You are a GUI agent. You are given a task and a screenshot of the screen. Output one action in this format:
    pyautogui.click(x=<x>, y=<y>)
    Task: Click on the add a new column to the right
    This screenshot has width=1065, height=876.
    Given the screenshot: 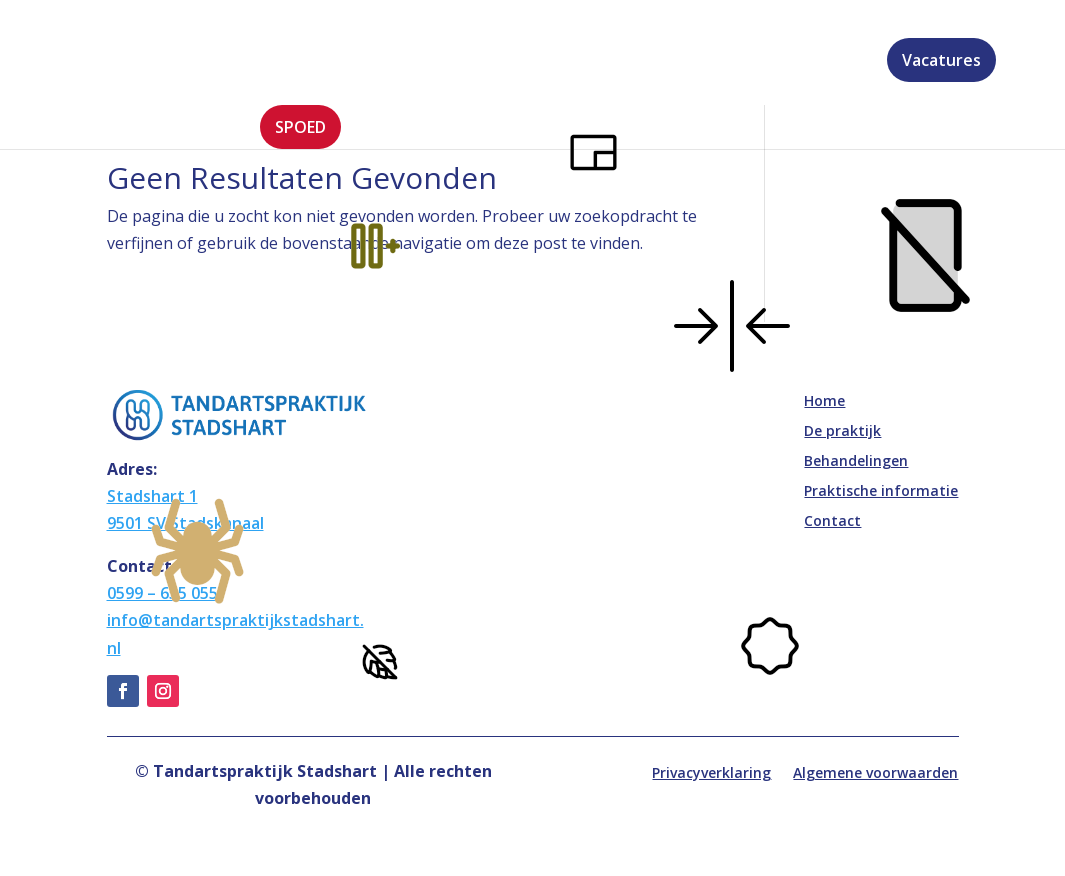 What is the action you would take?
    pyautogui.click(x=372, y=246)
    